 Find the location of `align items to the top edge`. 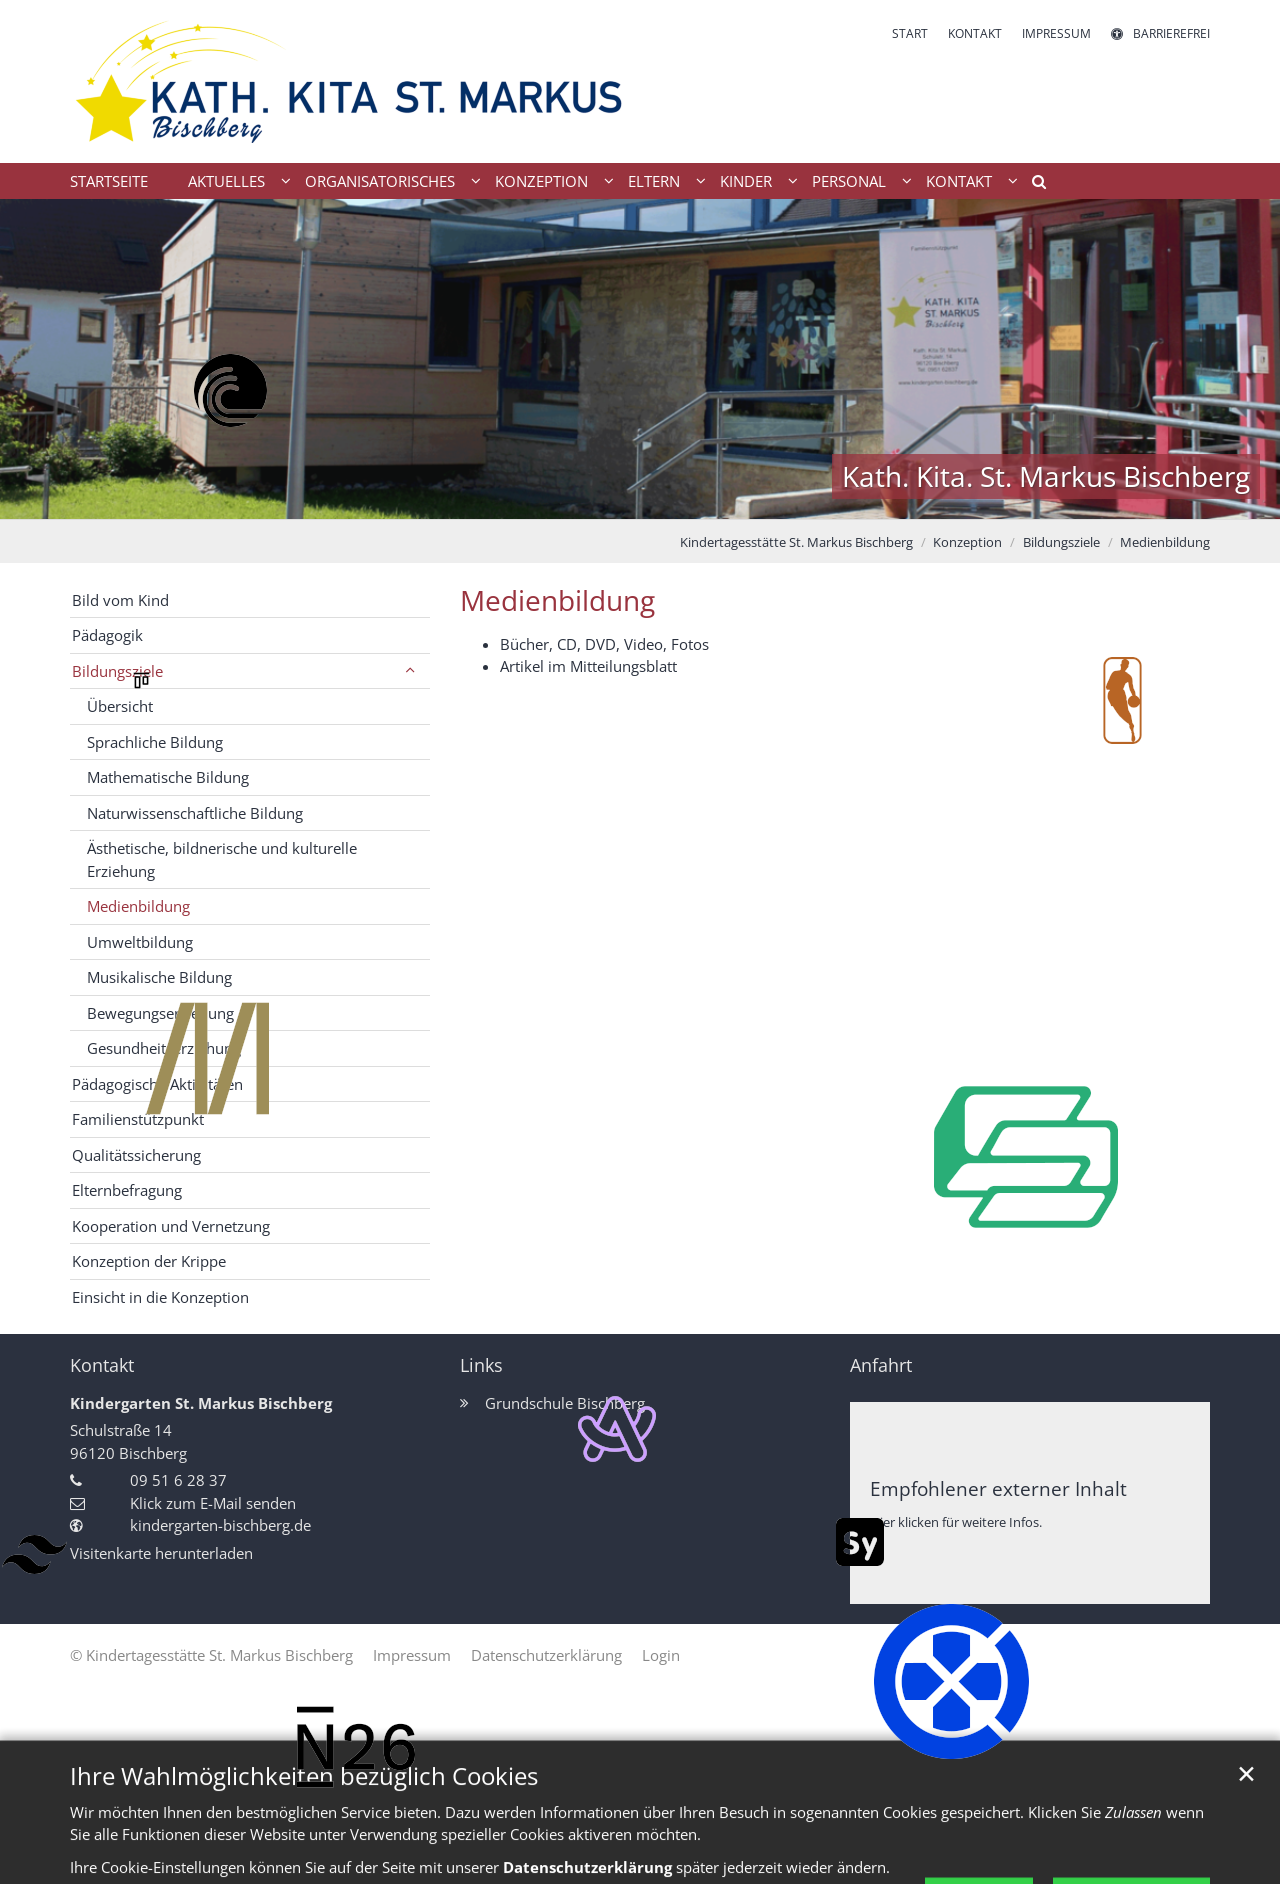

align items to the top edge is located at coordinates (141, 680).